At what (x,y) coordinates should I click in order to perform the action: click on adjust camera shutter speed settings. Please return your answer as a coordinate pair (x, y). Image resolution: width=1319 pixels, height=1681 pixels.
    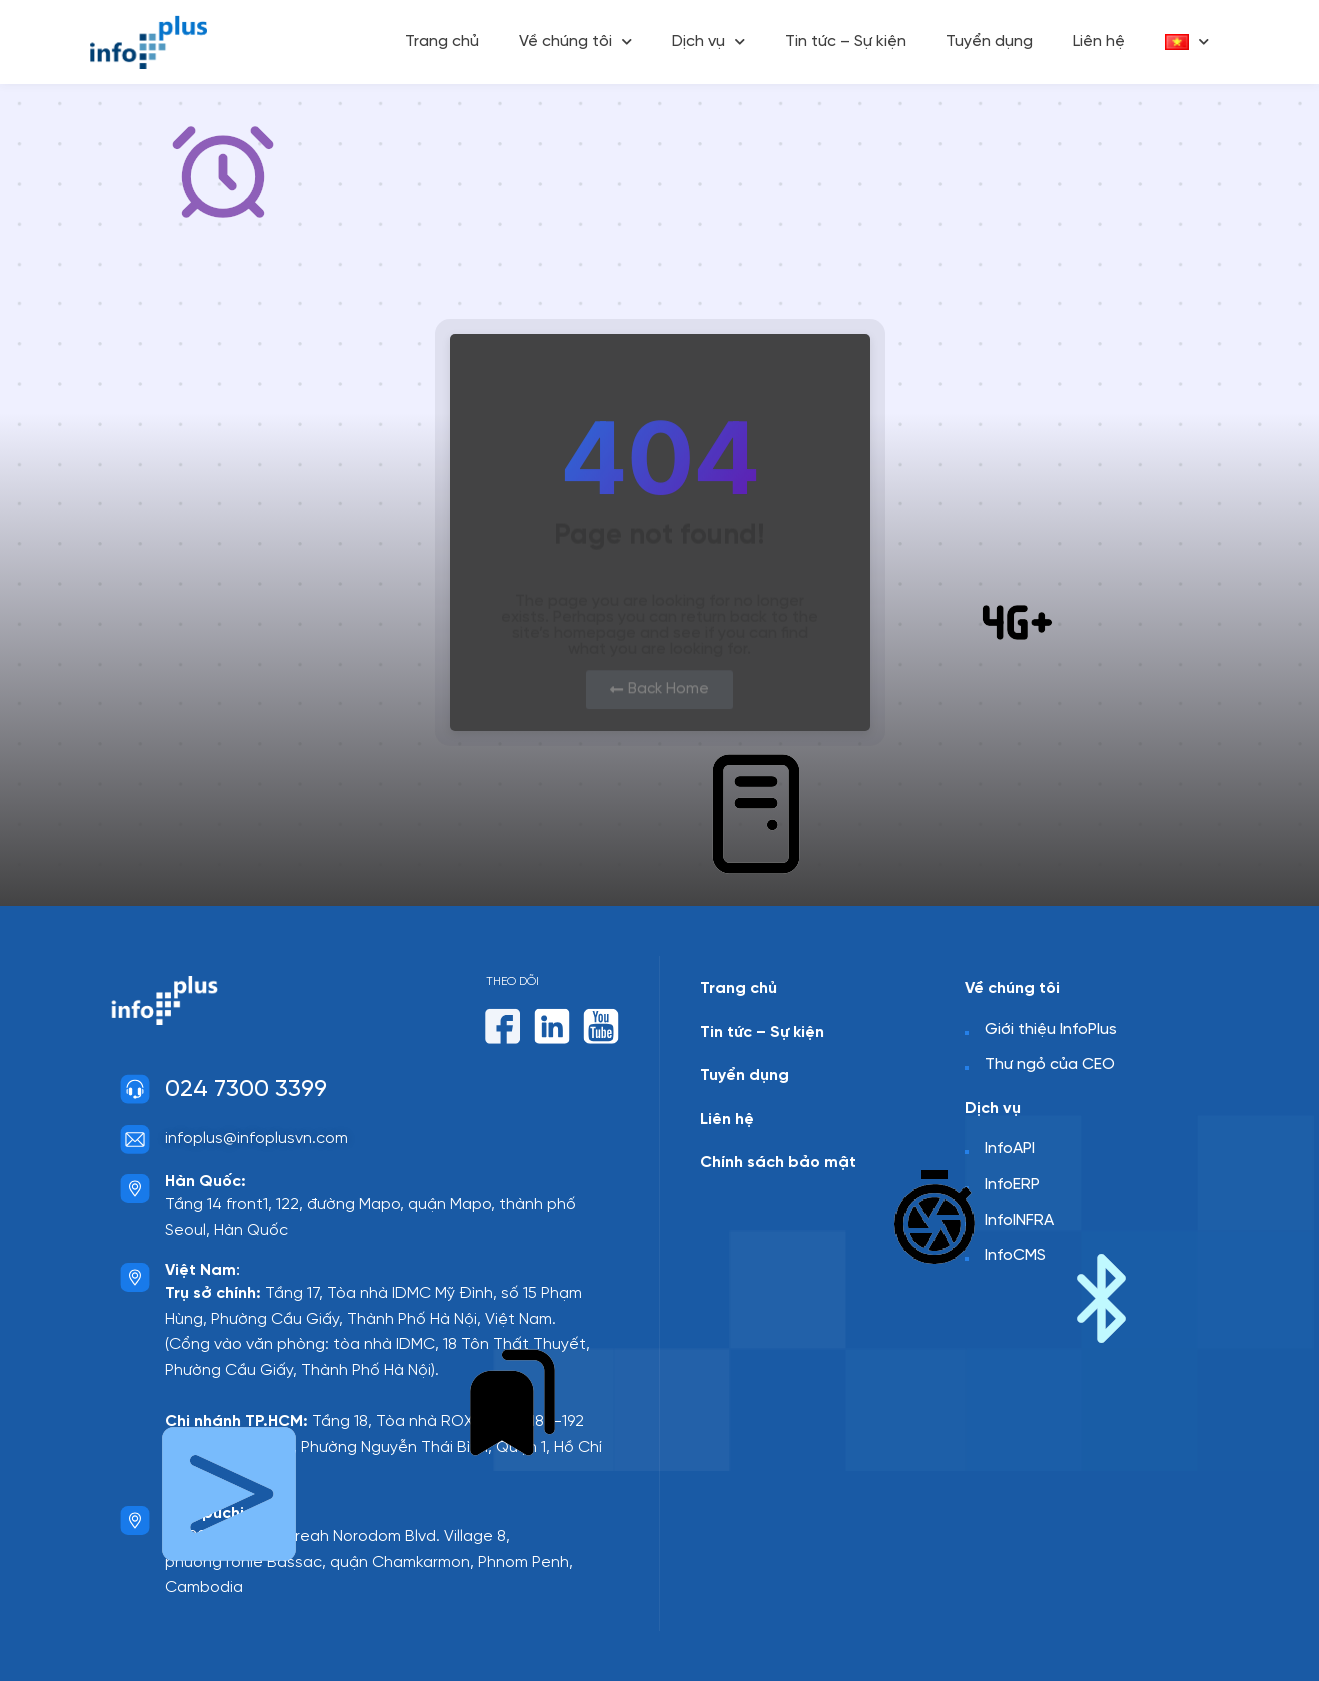
    Looking at the image, I should click on (934, 1219).